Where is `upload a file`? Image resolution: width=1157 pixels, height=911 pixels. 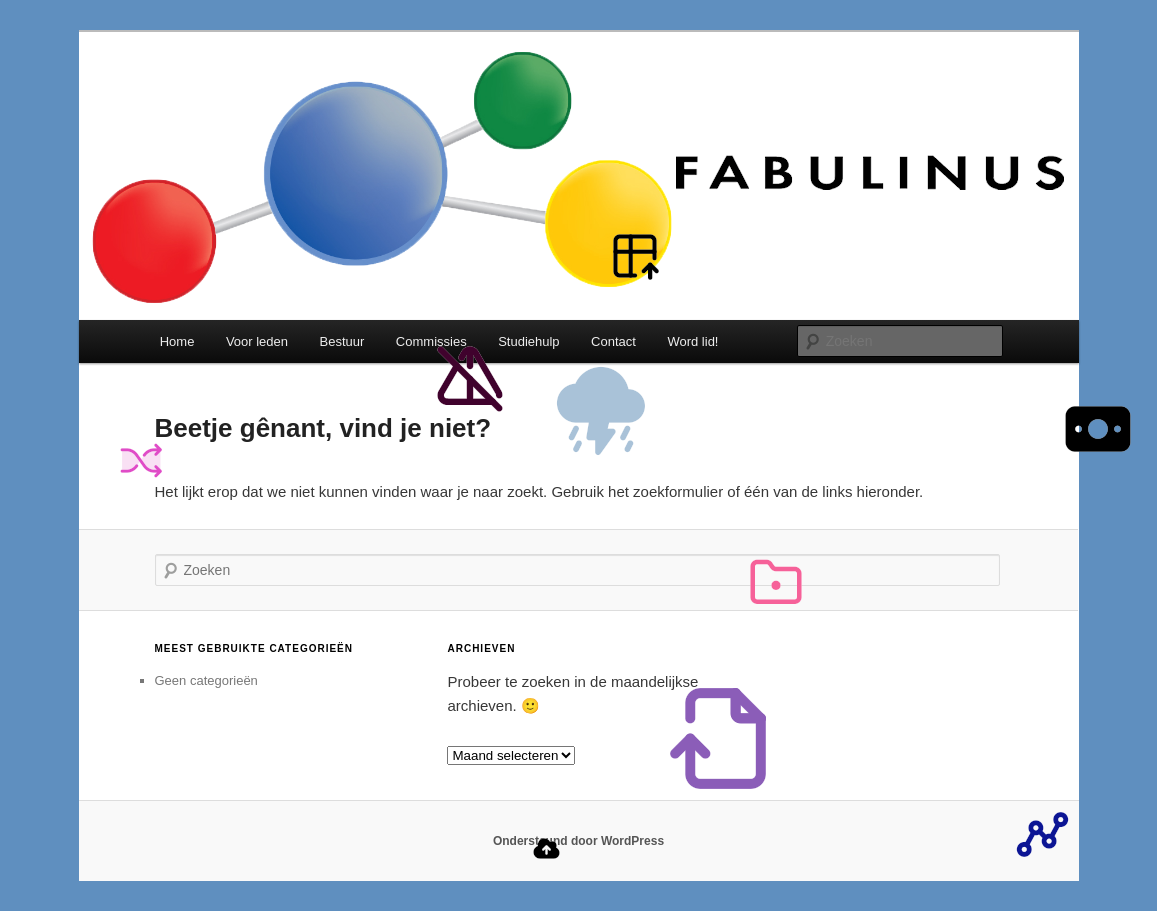 upload a file is located at coordinates (720, 738).